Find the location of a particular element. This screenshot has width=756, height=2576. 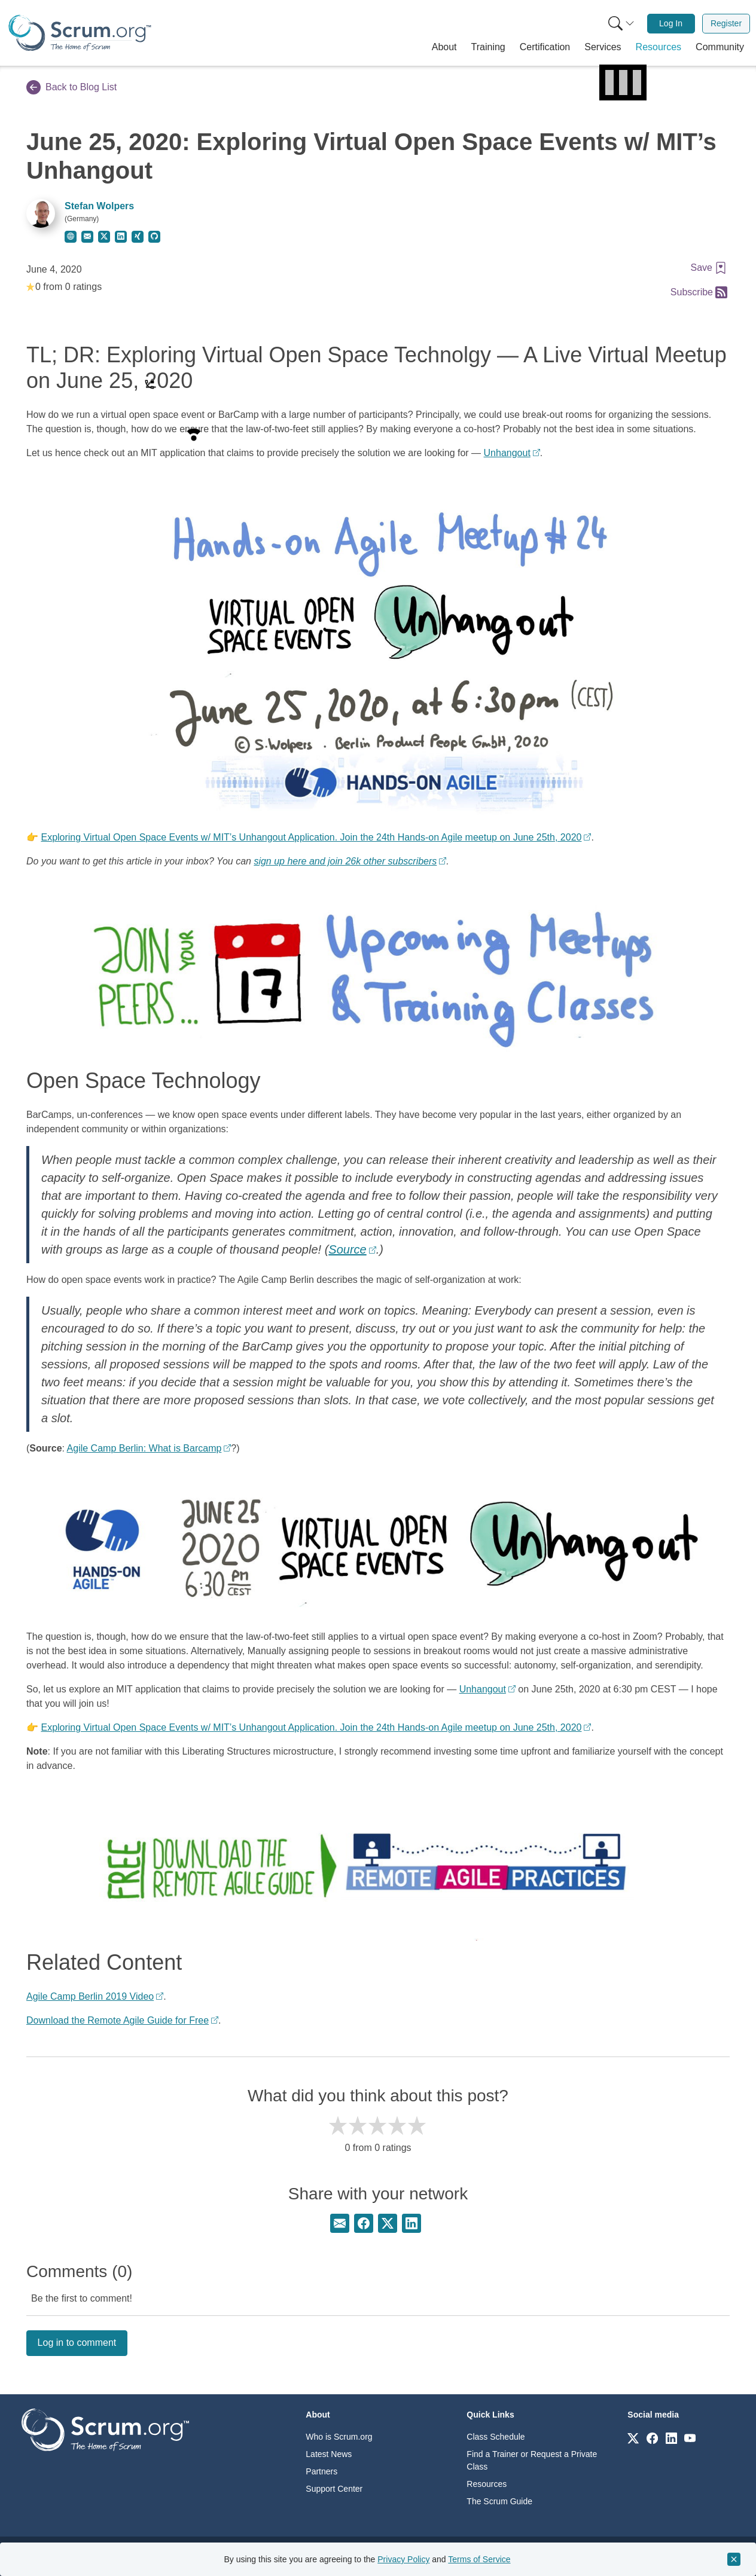

calibrate compass or direction sensor is located at coordinates (194, 435).